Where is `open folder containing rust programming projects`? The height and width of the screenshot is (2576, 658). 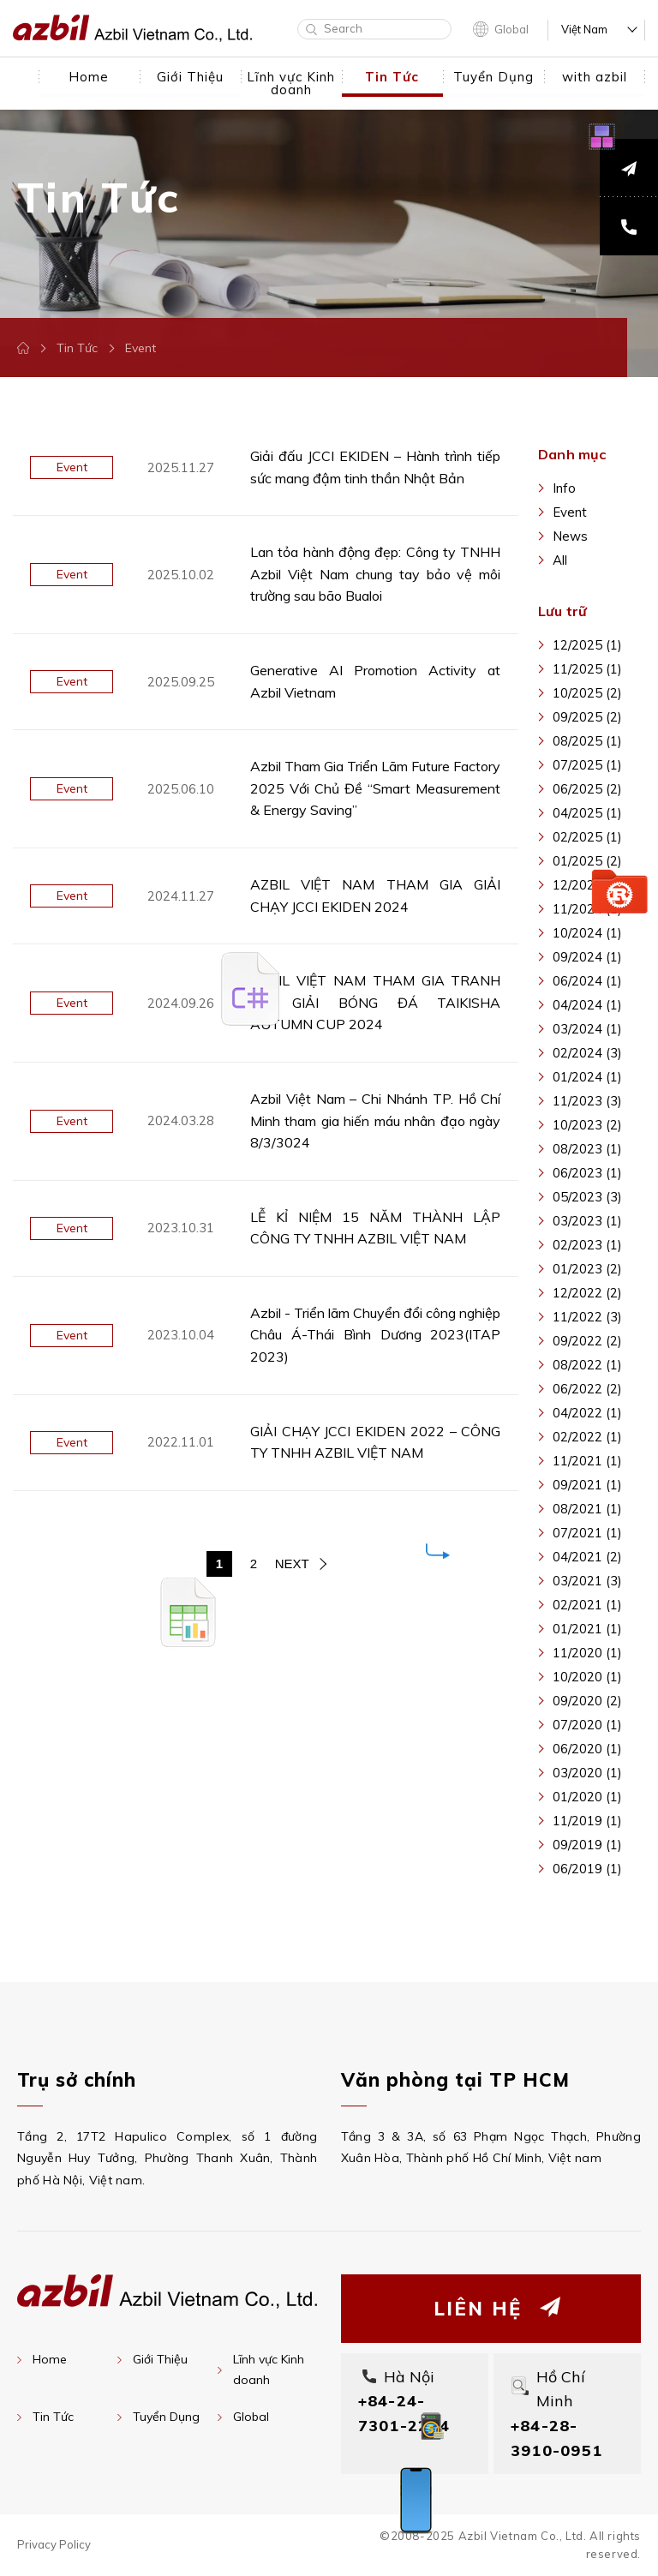
open folder containing rust programming projects is located at coordinates (619, 893).